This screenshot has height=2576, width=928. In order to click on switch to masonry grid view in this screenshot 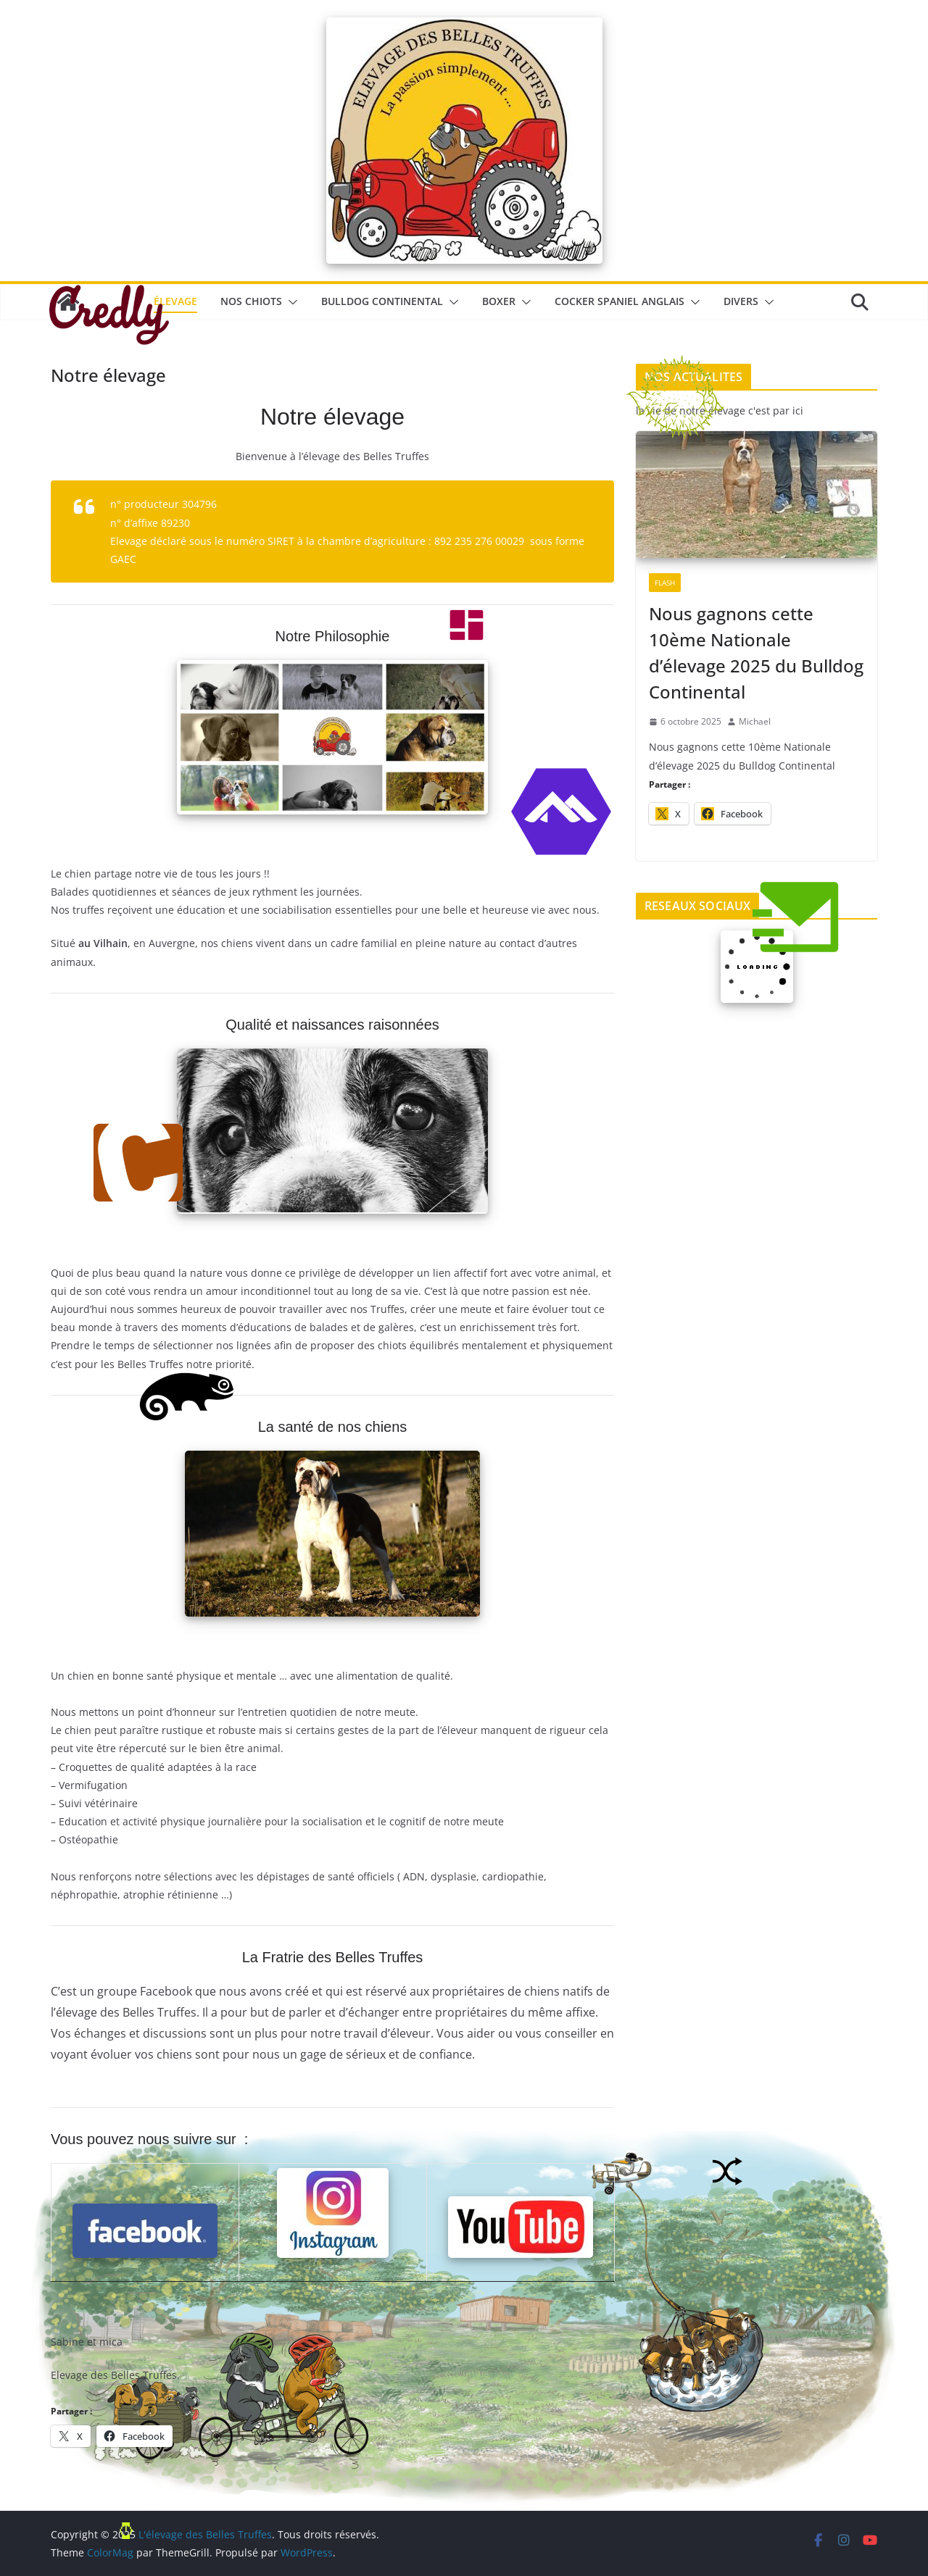, I will do `click(466, 625)`.